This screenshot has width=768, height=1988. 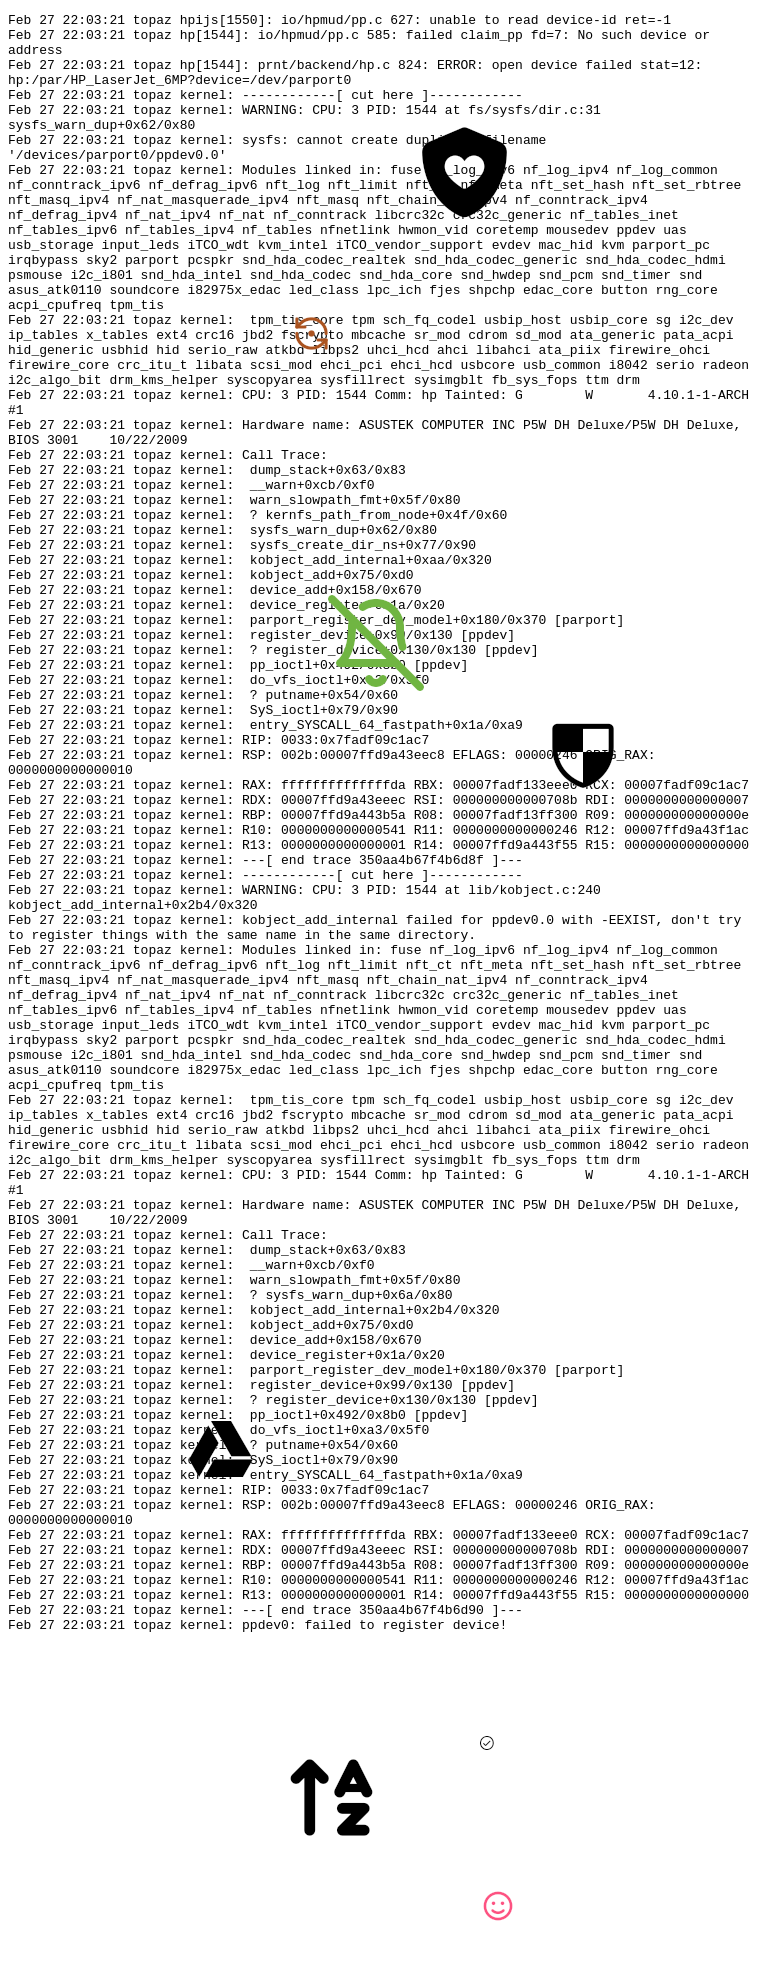 I want to click on add an emoji or reaction, so click(x=498, y=1906).